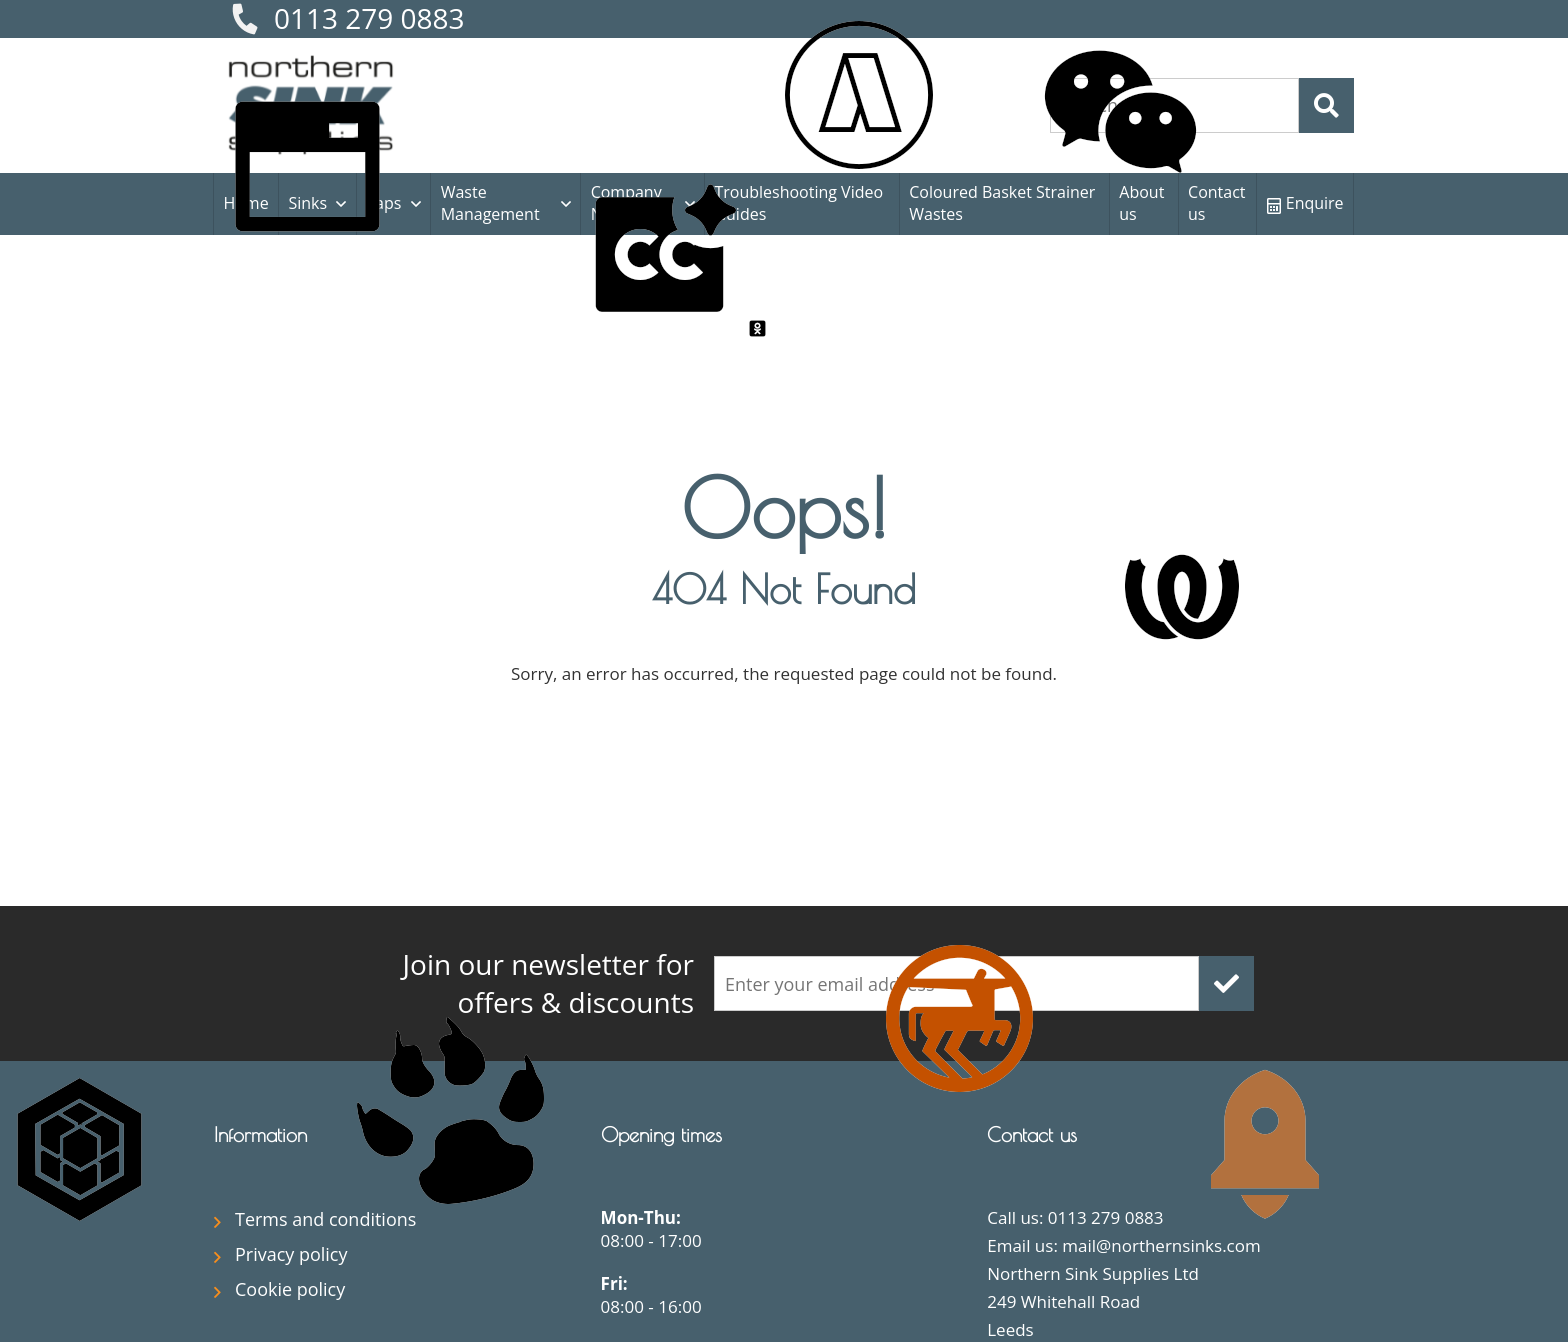  Describe the element at coordinates (450, 1110) in the screenshot. I see `lazarus IDE logo` at that location.